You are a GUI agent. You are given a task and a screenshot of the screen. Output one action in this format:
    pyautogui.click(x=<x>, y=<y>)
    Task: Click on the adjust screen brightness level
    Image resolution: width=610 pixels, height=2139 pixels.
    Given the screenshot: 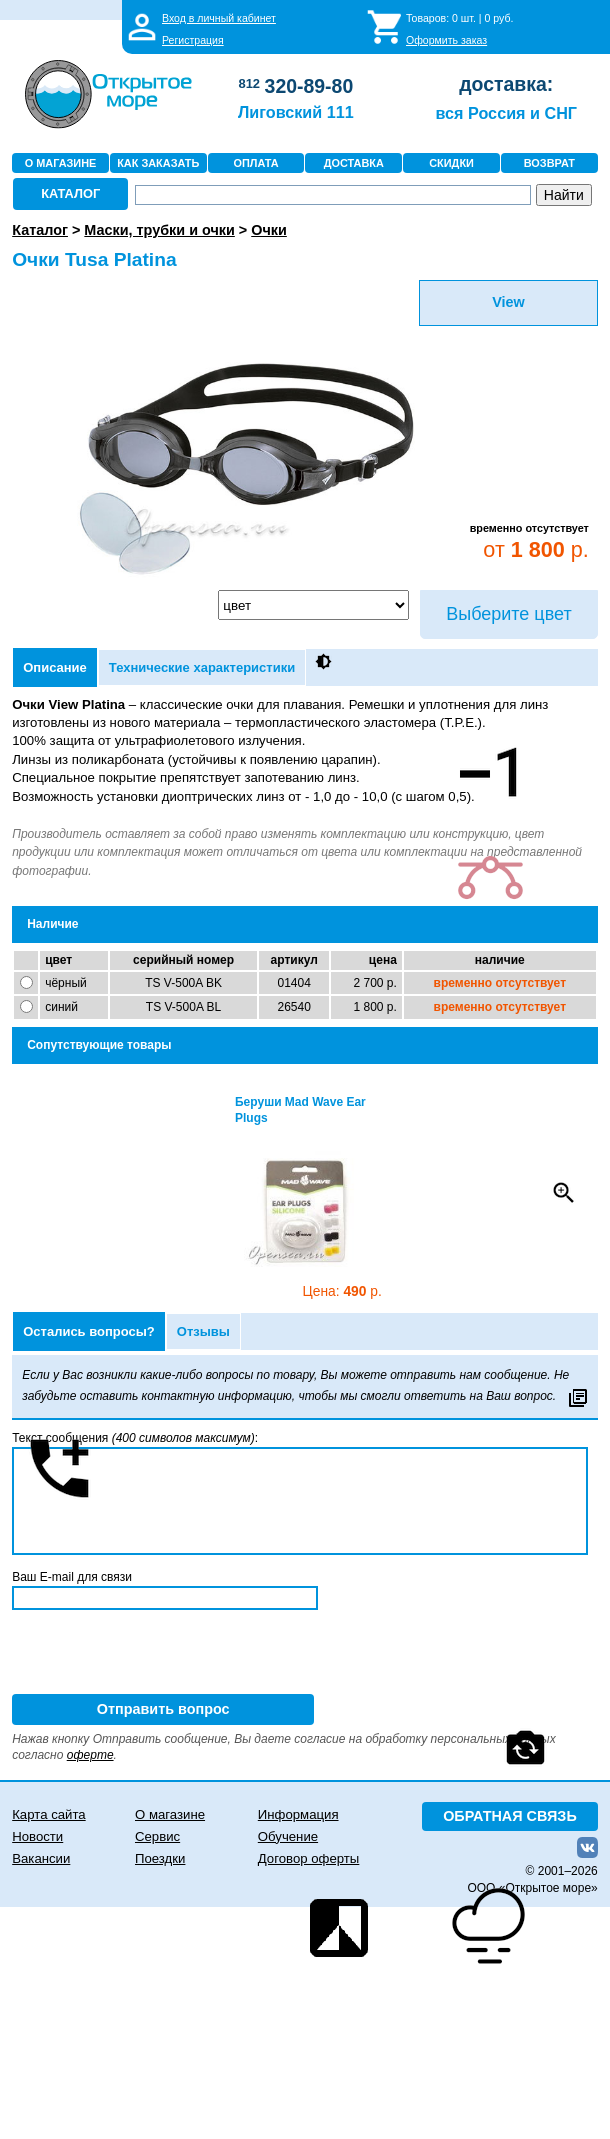 What is the action you would take?
    pyautogui.click(x=323, y=661)
    